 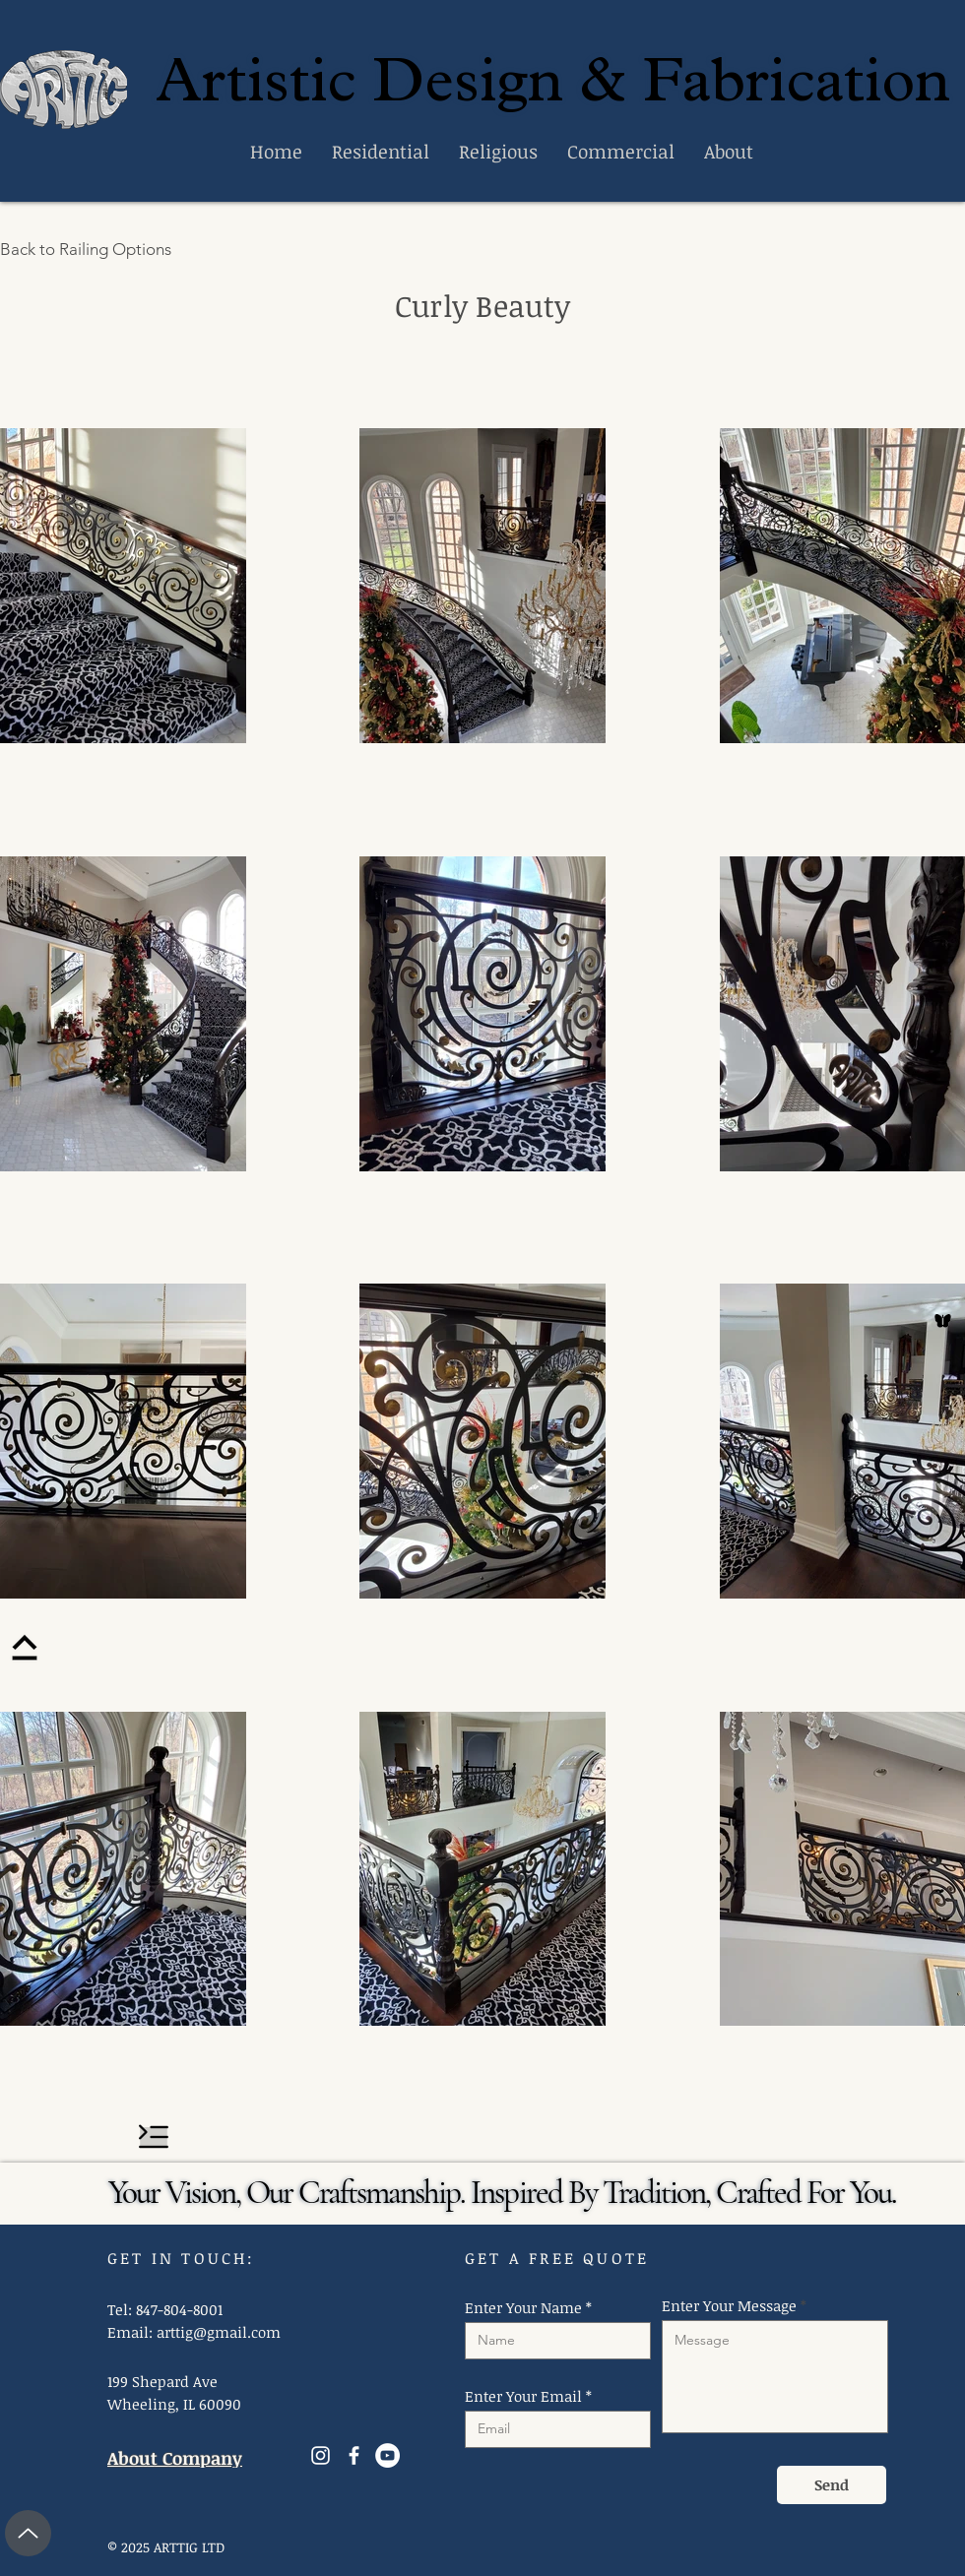 I want to click on increase text indentation, so click(x=154, y=2137).